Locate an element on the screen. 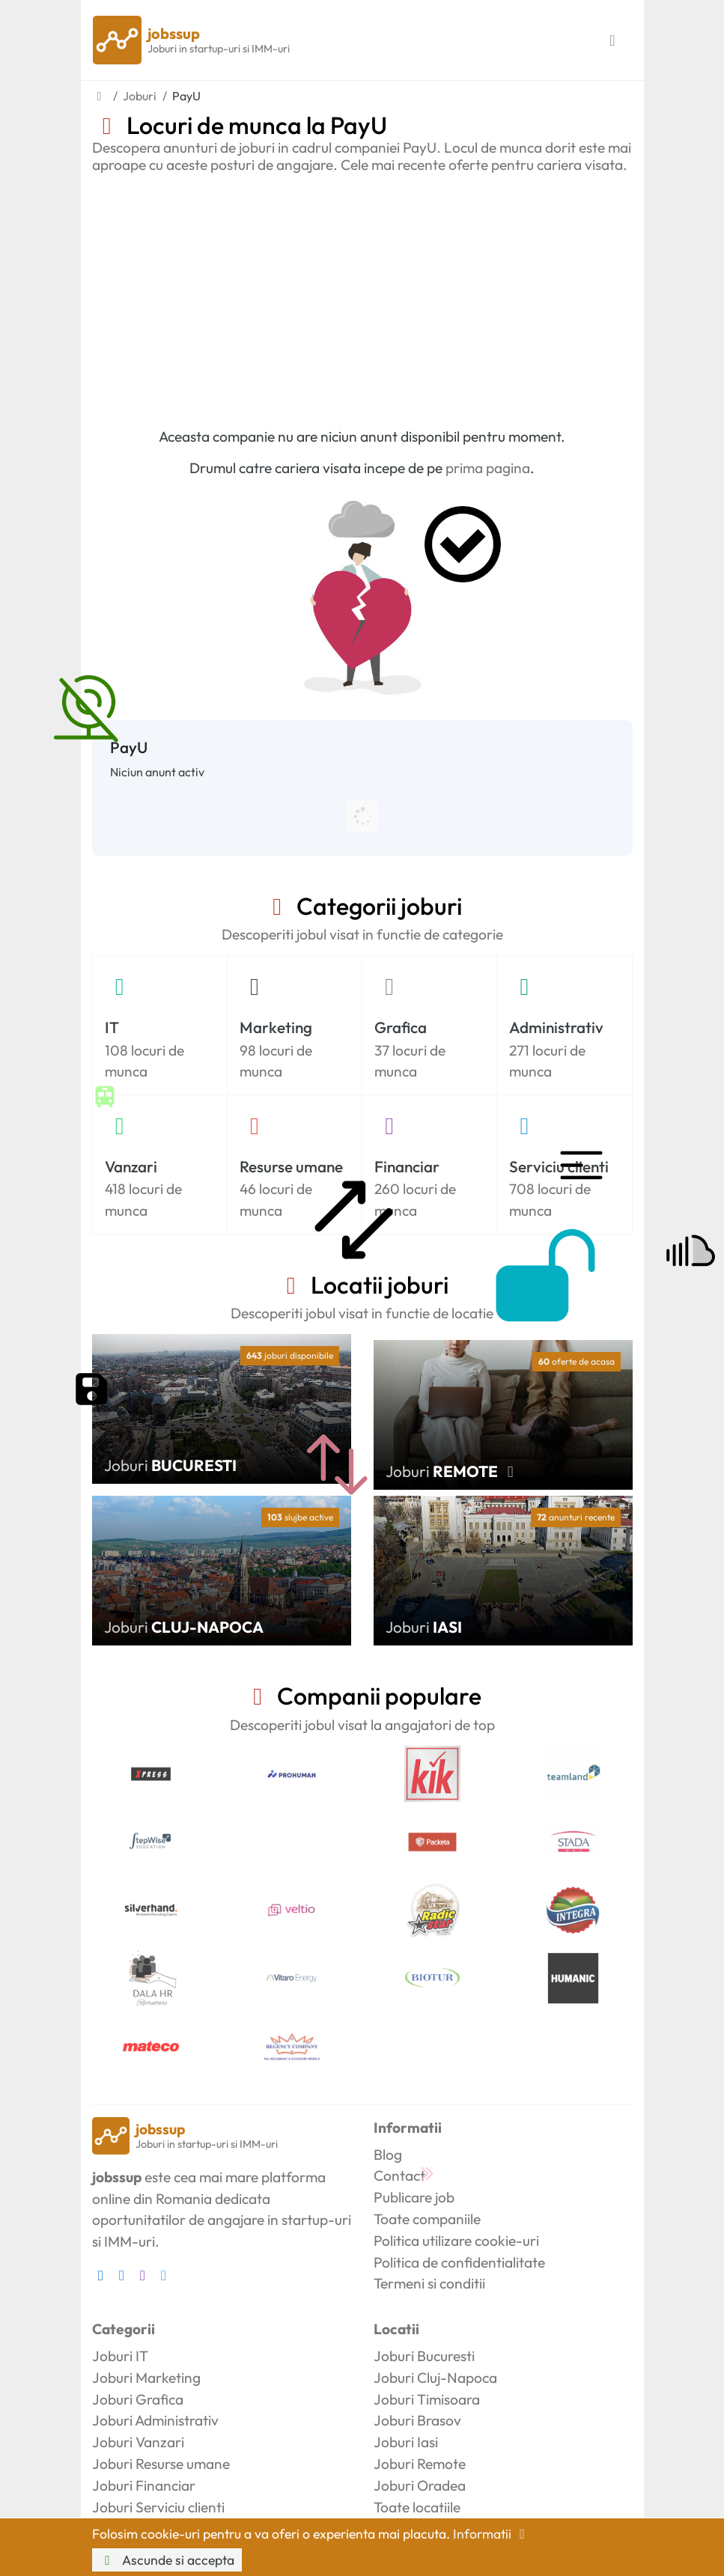 The image size is (724, 2576). open navigation menu is located at coordinates (581, 1165).